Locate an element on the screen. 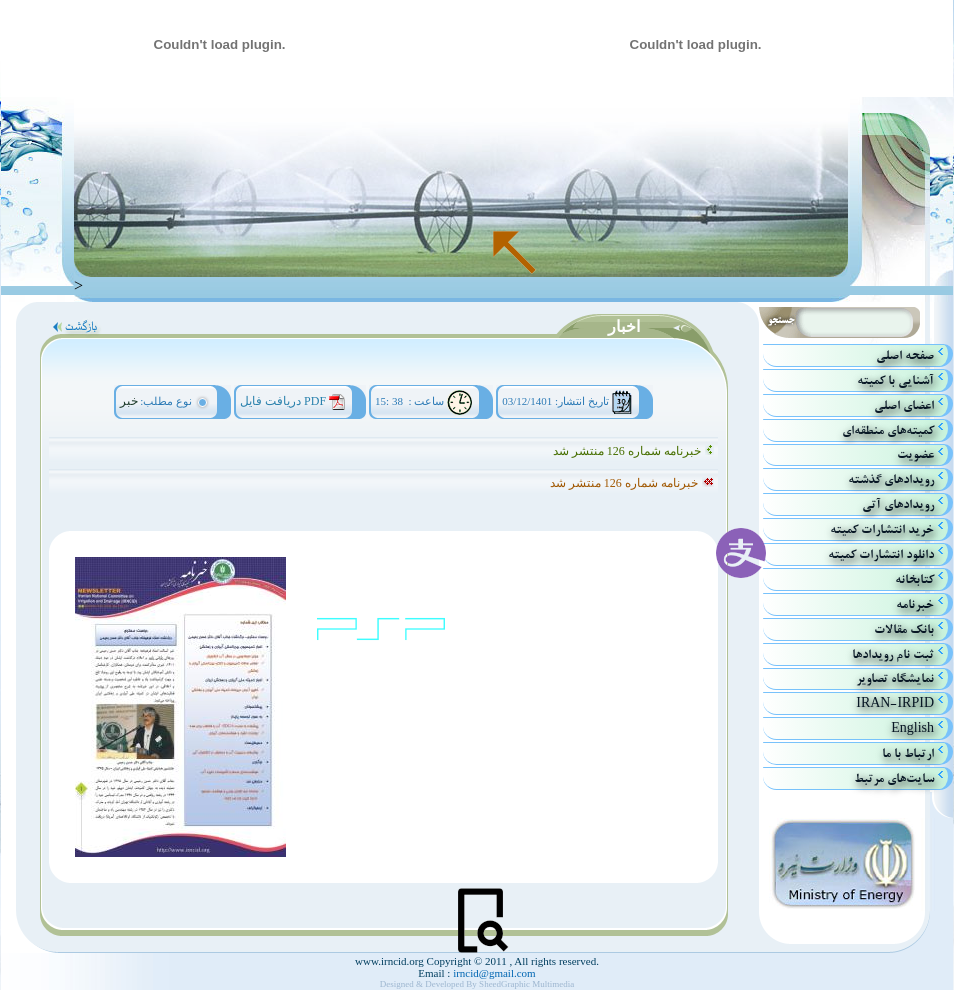 The image size is (954, 990). pay with alipay is located at coordinates (741, 553).